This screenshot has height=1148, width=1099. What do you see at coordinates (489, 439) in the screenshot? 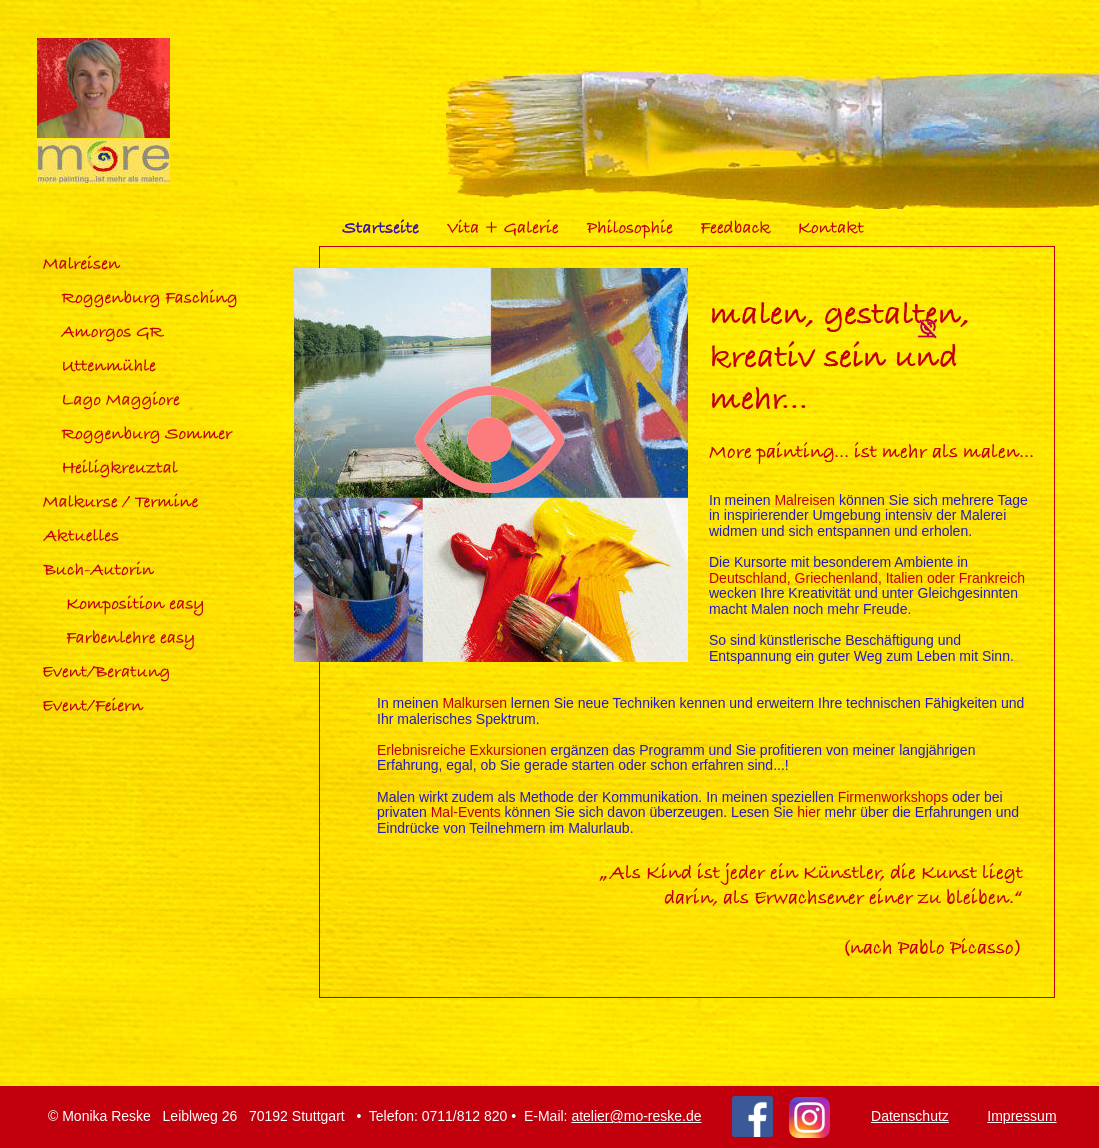
I see `view or preview content` at bounding box center [489, 439].